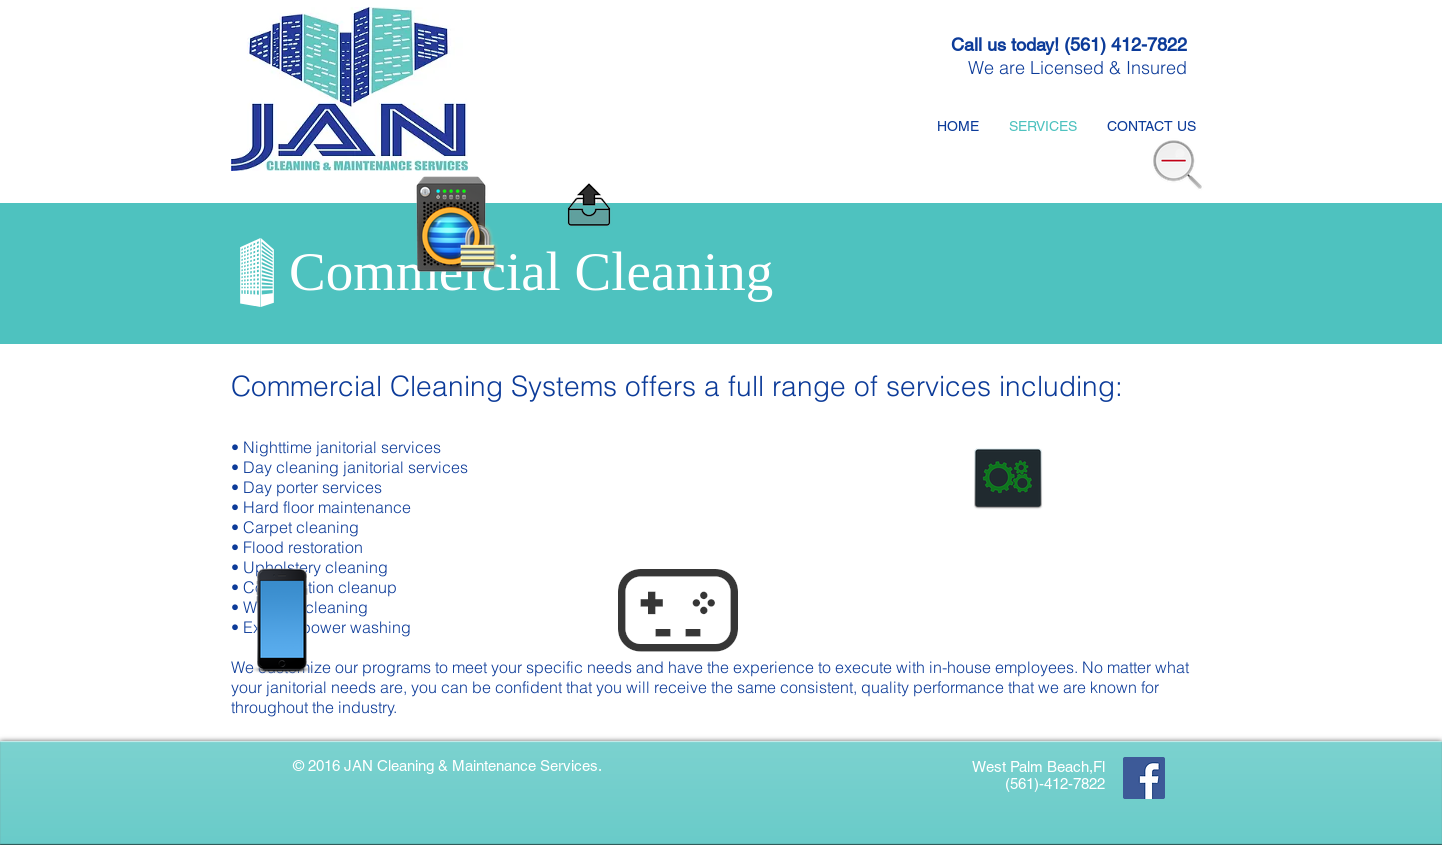 Image resolution: width=1442 pixels, height=845 pixels. What do you see at coordinates (282, 621) in the screenshot?
I see `indicates a connected iPhone device` at bounding box center [282, 621].